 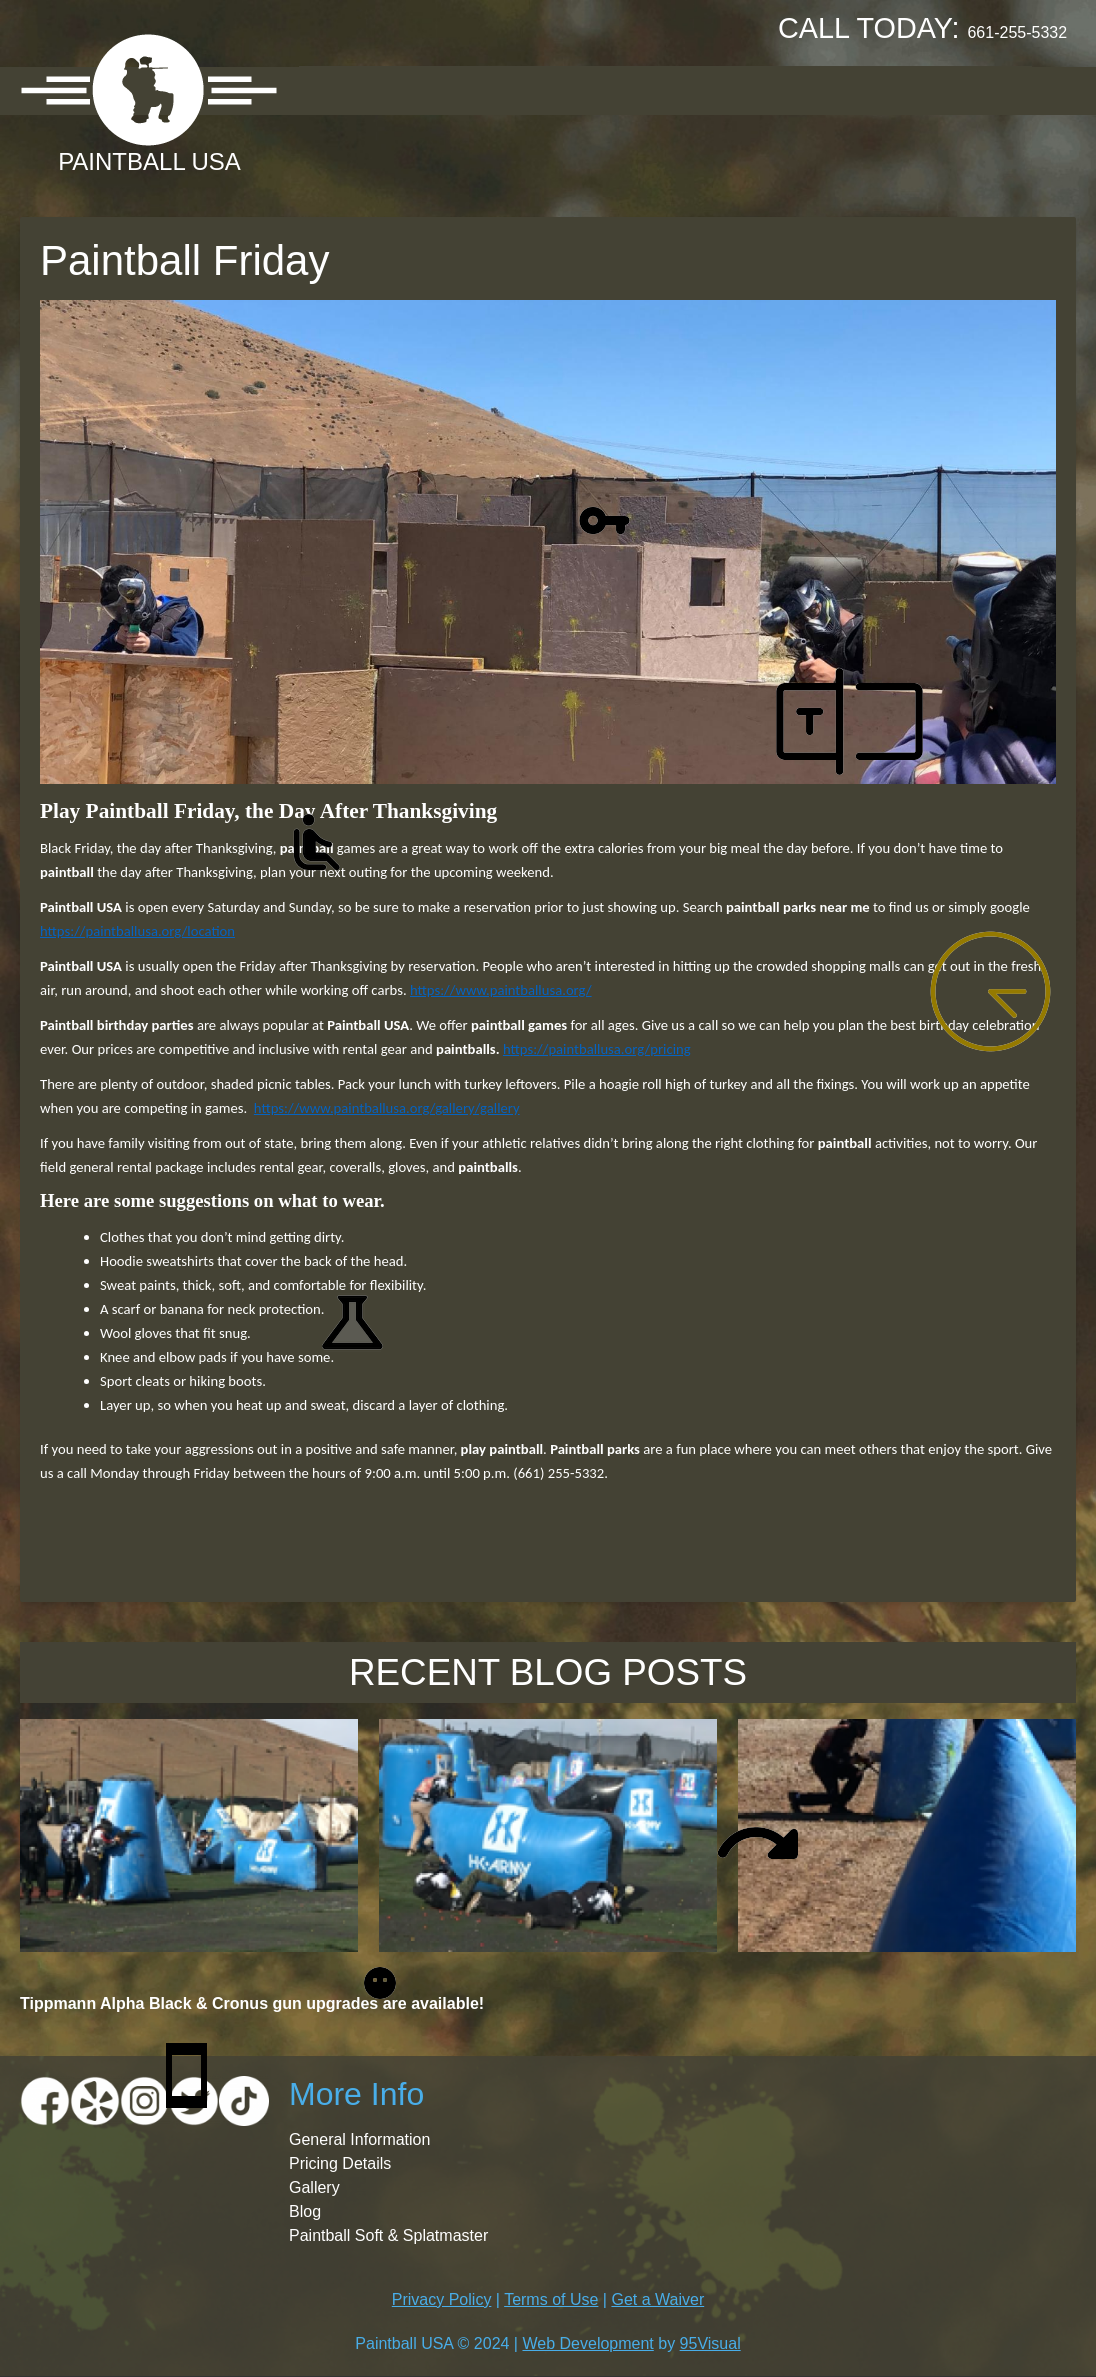 I want to click on enter or edit text in a text field, so click(x=849, y=721).